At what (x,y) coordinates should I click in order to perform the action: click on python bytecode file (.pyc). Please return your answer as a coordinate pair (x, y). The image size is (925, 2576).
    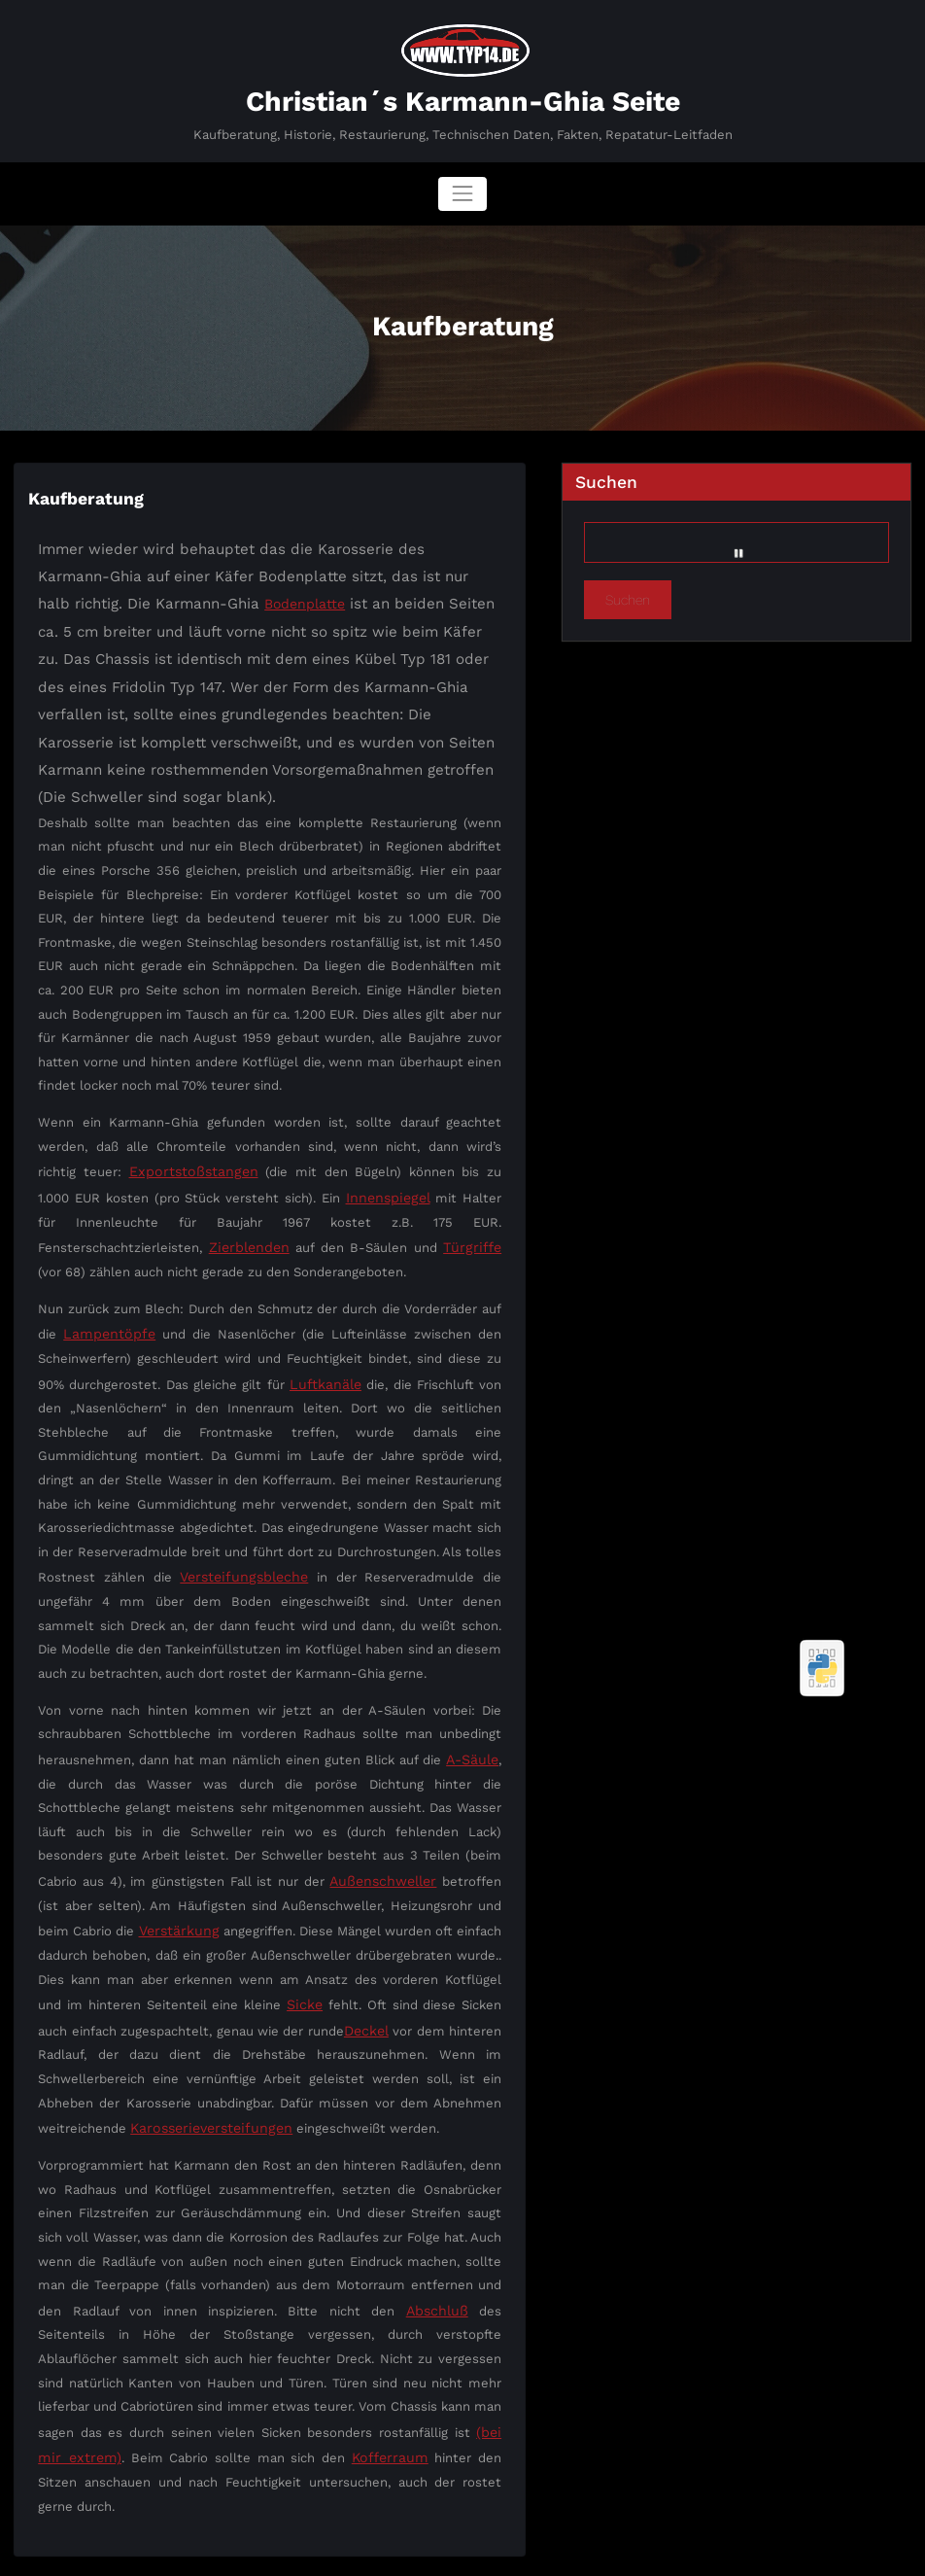
    Looking at the image, I should click on (822, 1668).